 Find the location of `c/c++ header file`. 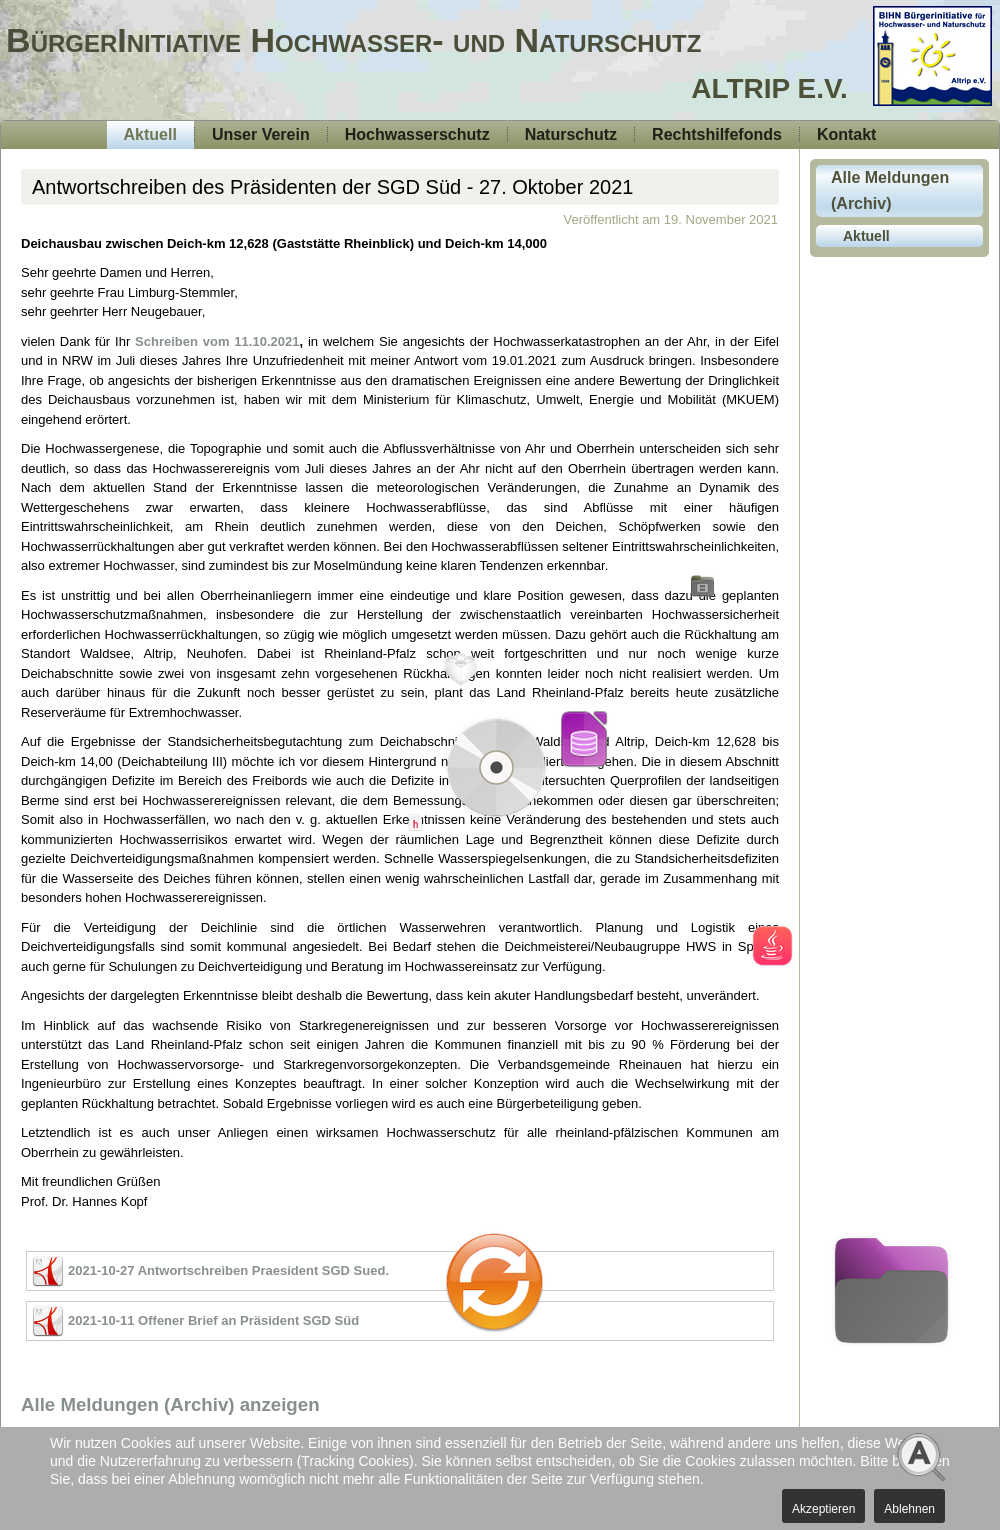

c/c++ header file is located at coordinates (415, 822).